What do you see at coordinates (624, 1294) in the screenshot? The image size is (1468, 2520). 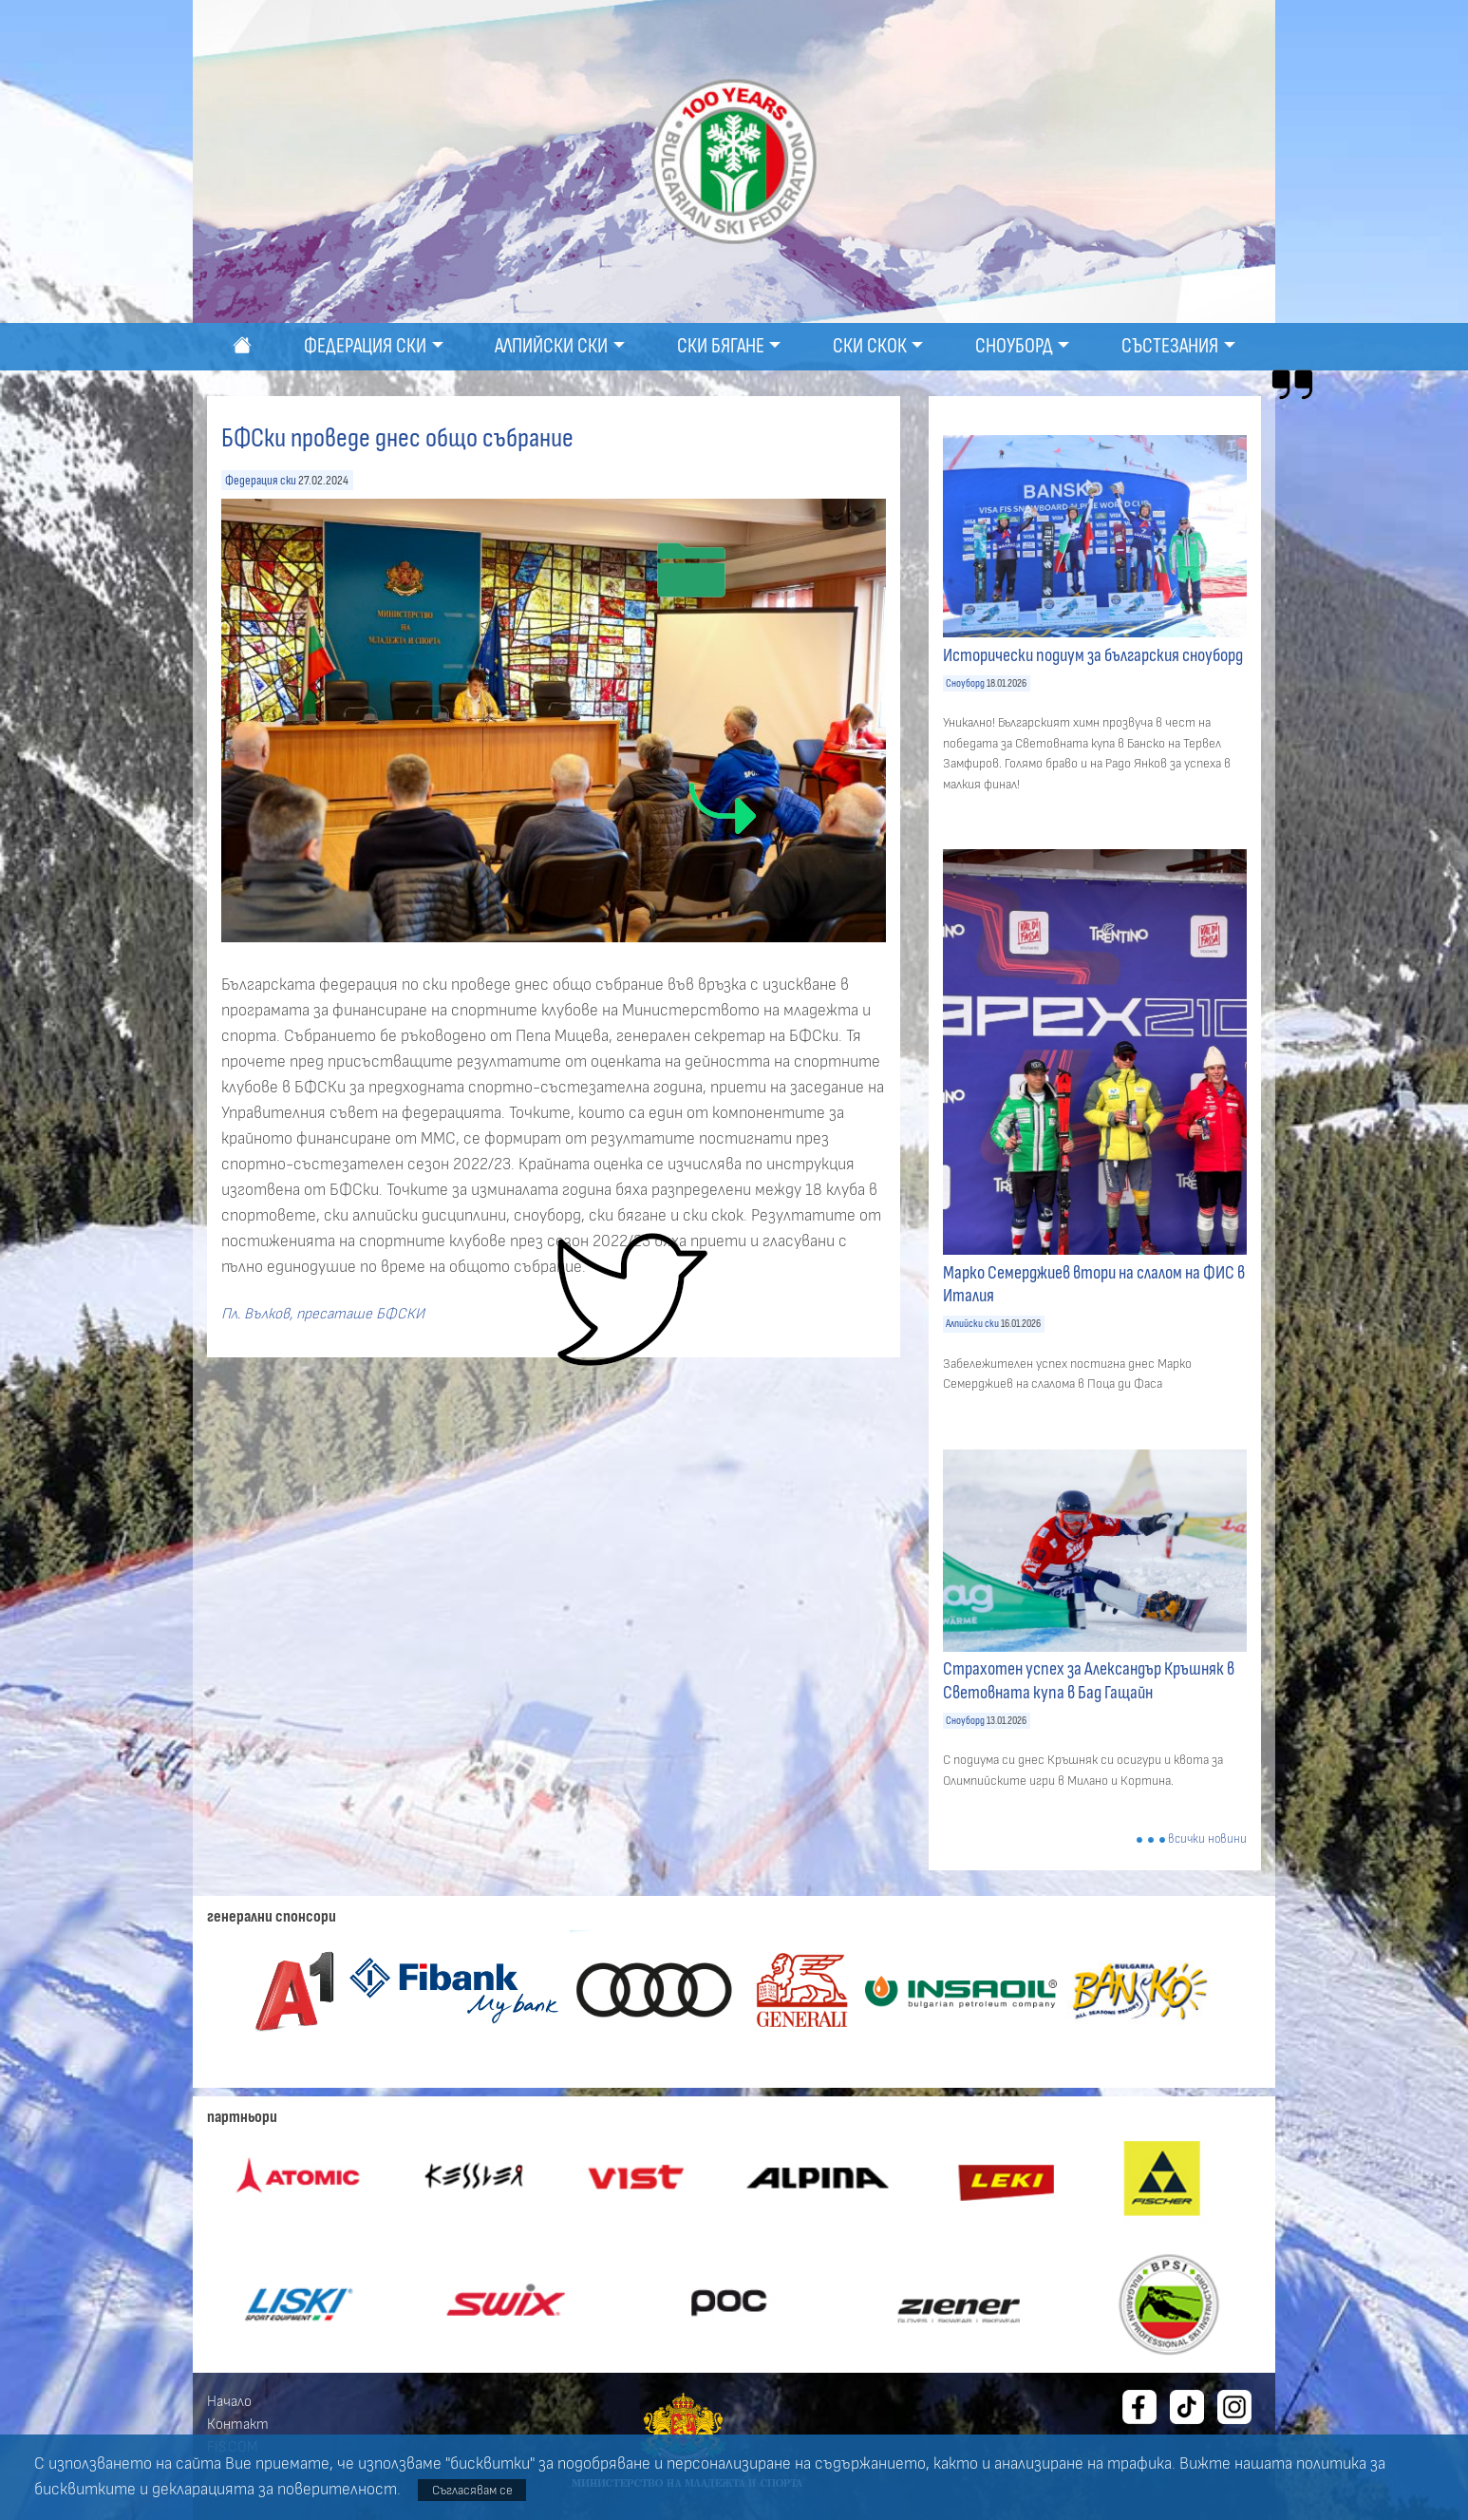 I see `share to twitter` at bounding box center [624, 1294].